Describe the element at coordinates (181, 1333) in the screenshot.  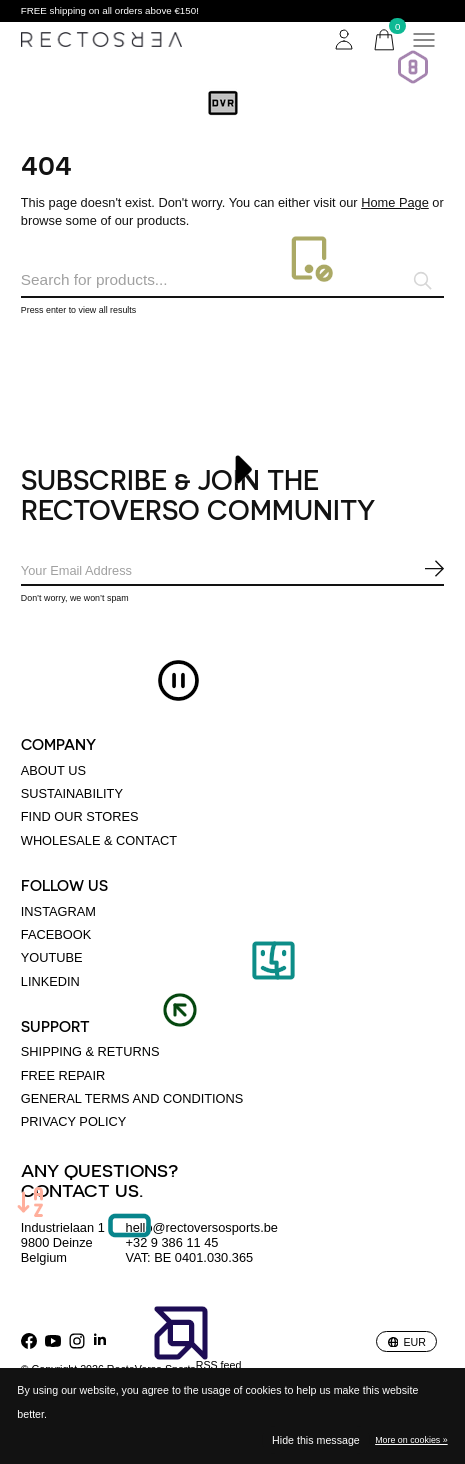
I see `AMD brand logo` at that location.